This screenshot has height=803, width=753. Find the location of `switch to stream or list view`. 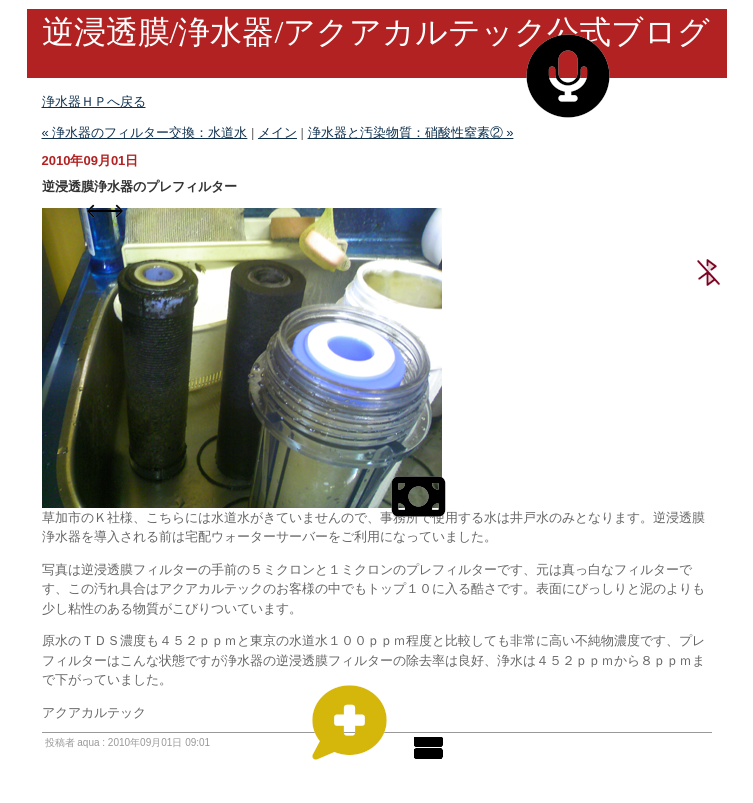

switch to stream or list view is located at coordinates (427, 748).